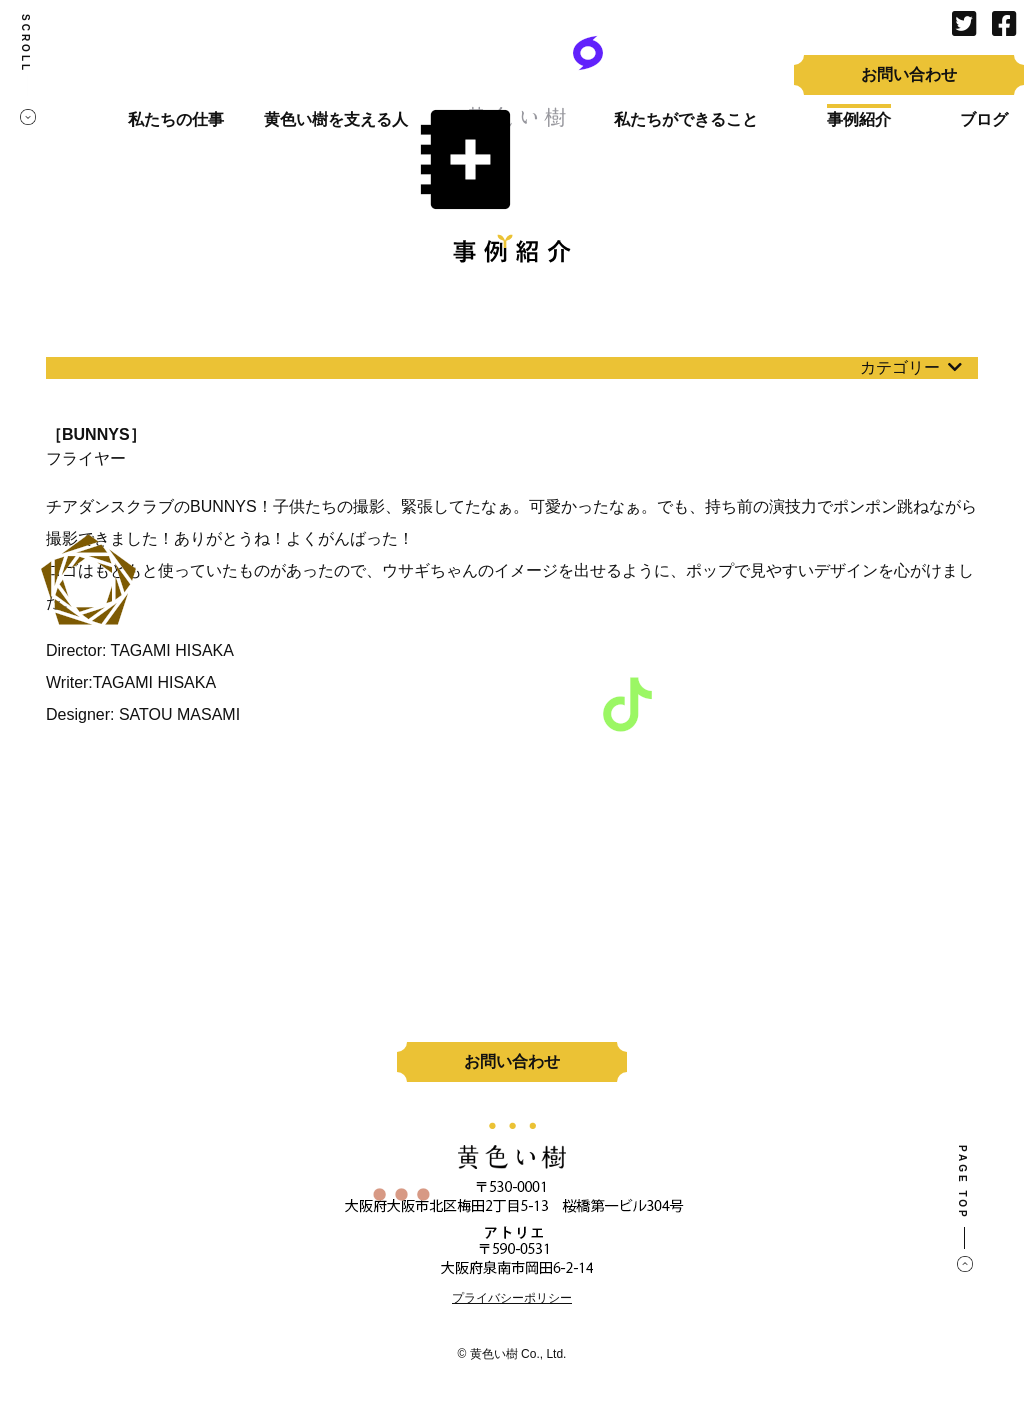  I want to click on indicates typhoon or hurricane weather alert, so click(588, 53).